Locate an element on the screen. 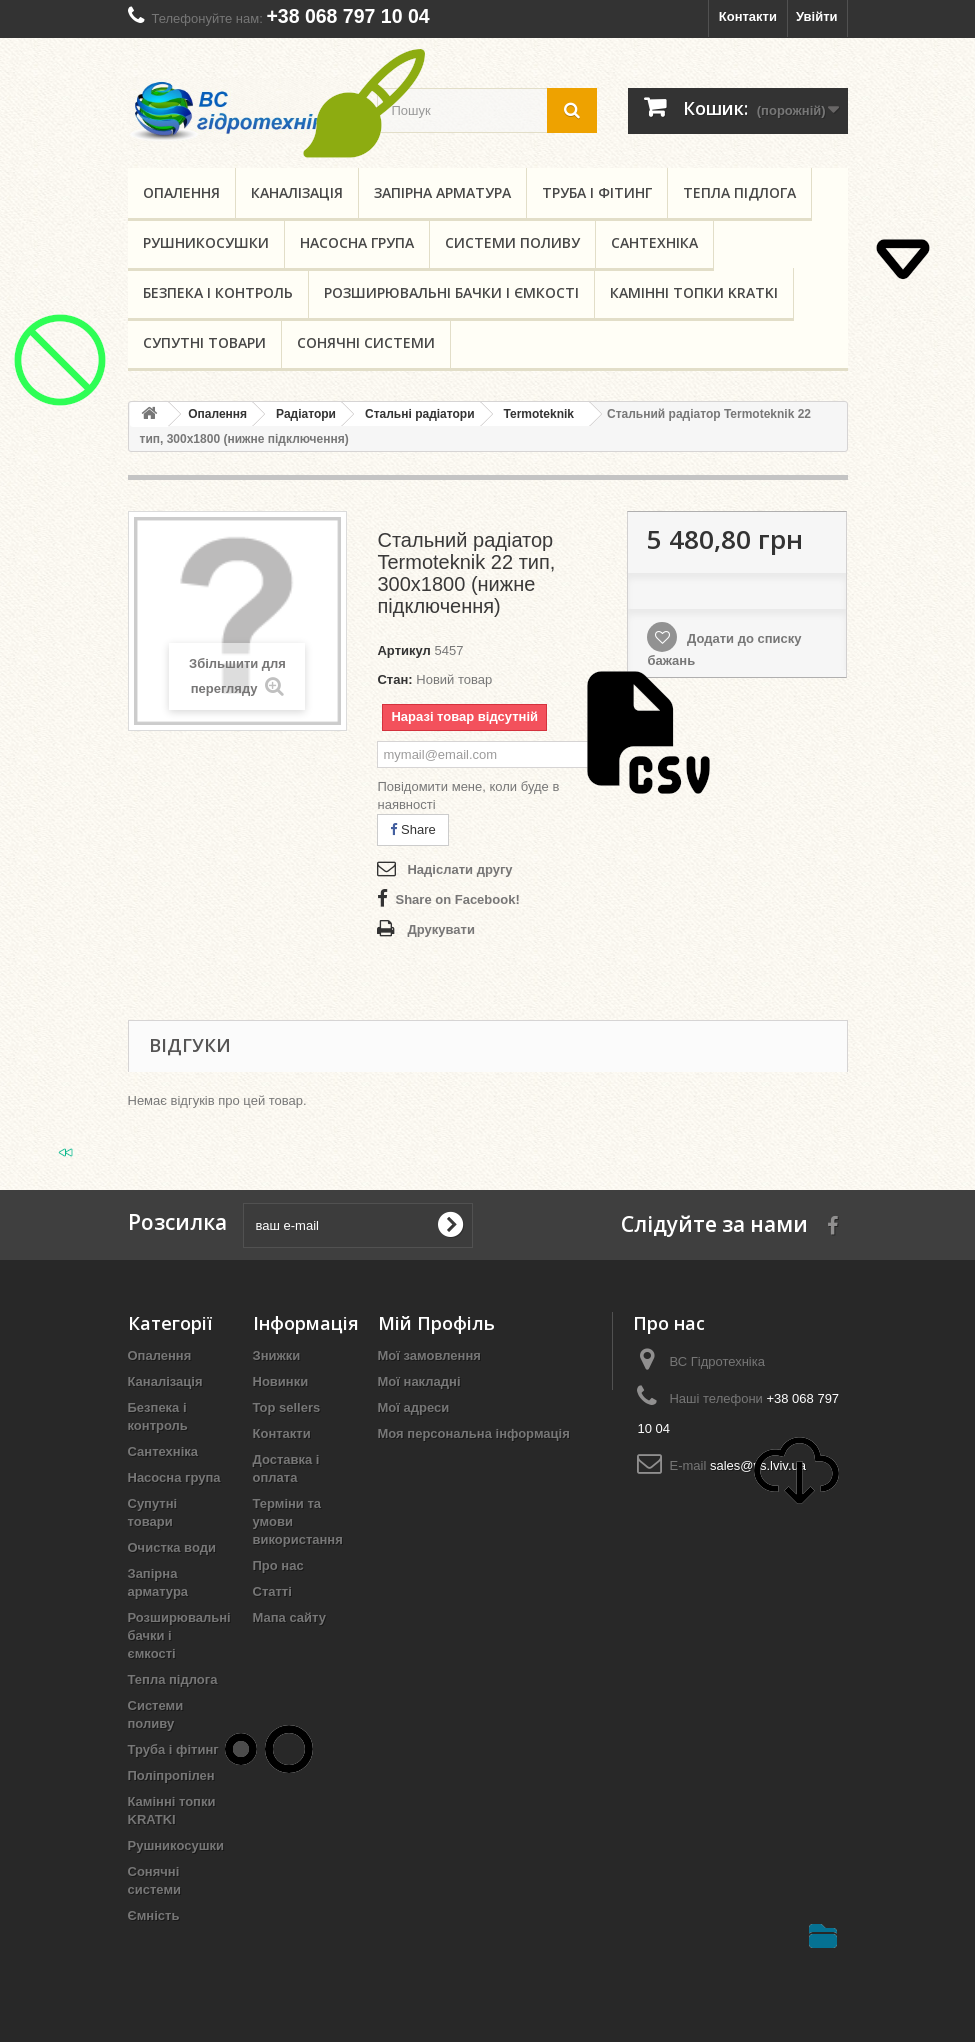 This screenshot has height=2042, width=975. indicates weak HDR signal or low dynamic range is located at coordinates (269, 1749).